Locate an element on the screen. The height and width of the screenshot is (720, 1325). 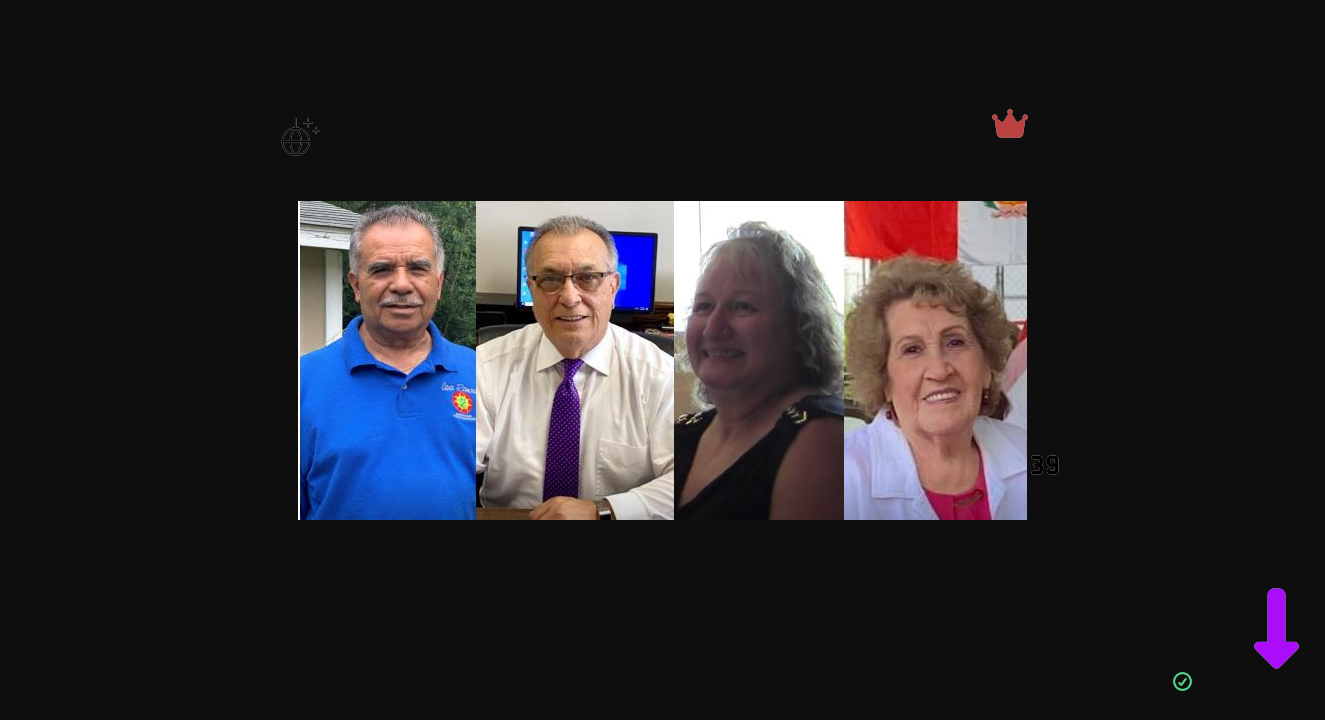
displays the number 39 as a count or quantity indicator is located at coordinates (1045, 465).